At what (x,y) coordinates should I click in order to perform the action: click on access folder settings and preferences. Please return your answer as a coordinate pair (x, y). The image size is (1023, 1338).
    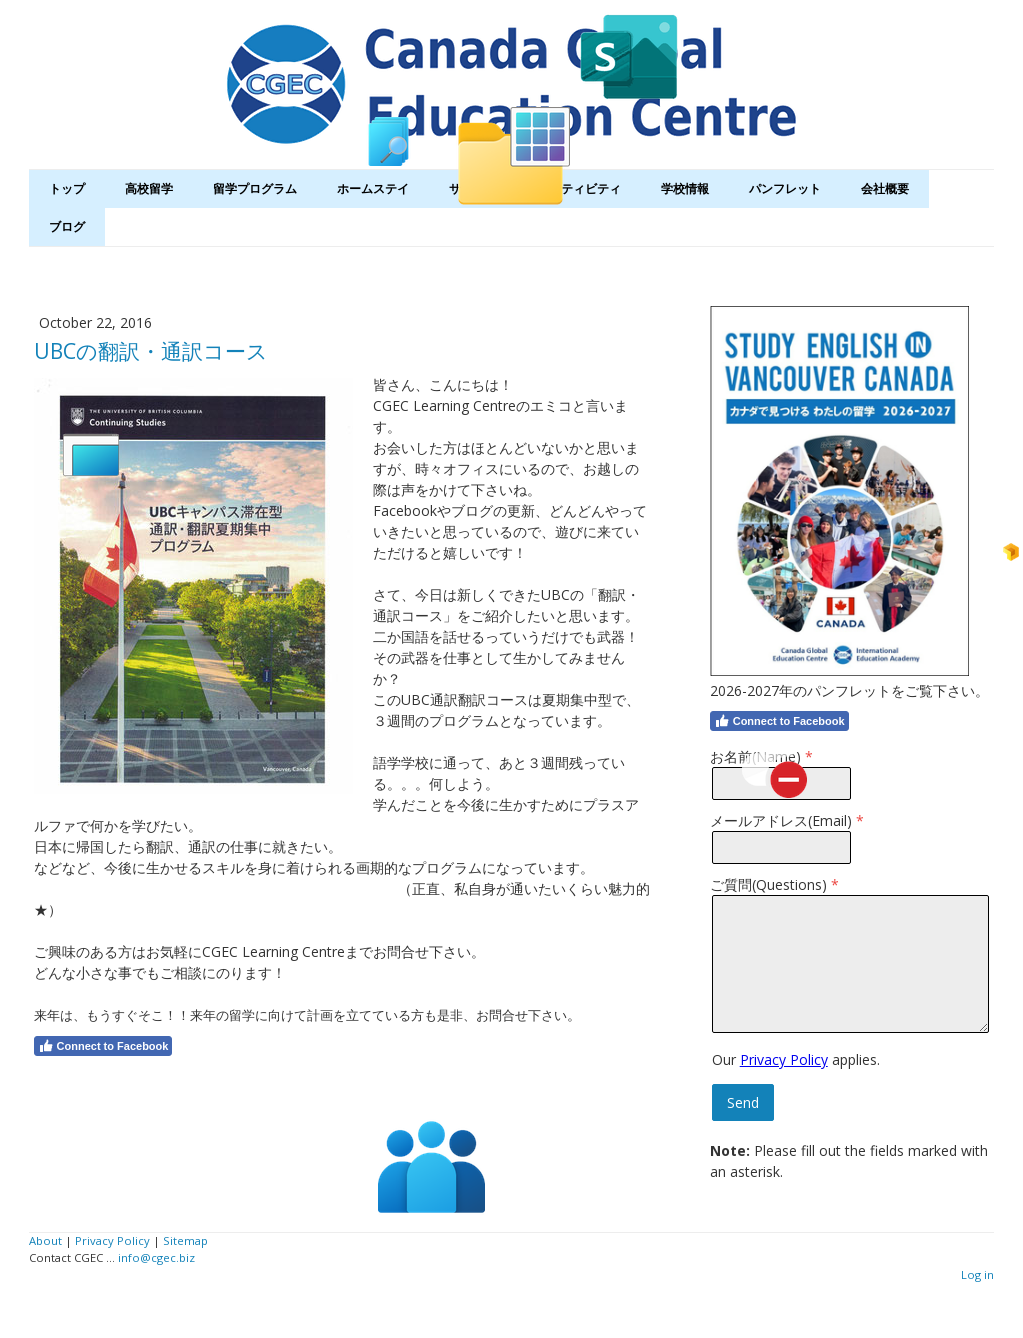
    Looking at the image, I should click on (510, 166).